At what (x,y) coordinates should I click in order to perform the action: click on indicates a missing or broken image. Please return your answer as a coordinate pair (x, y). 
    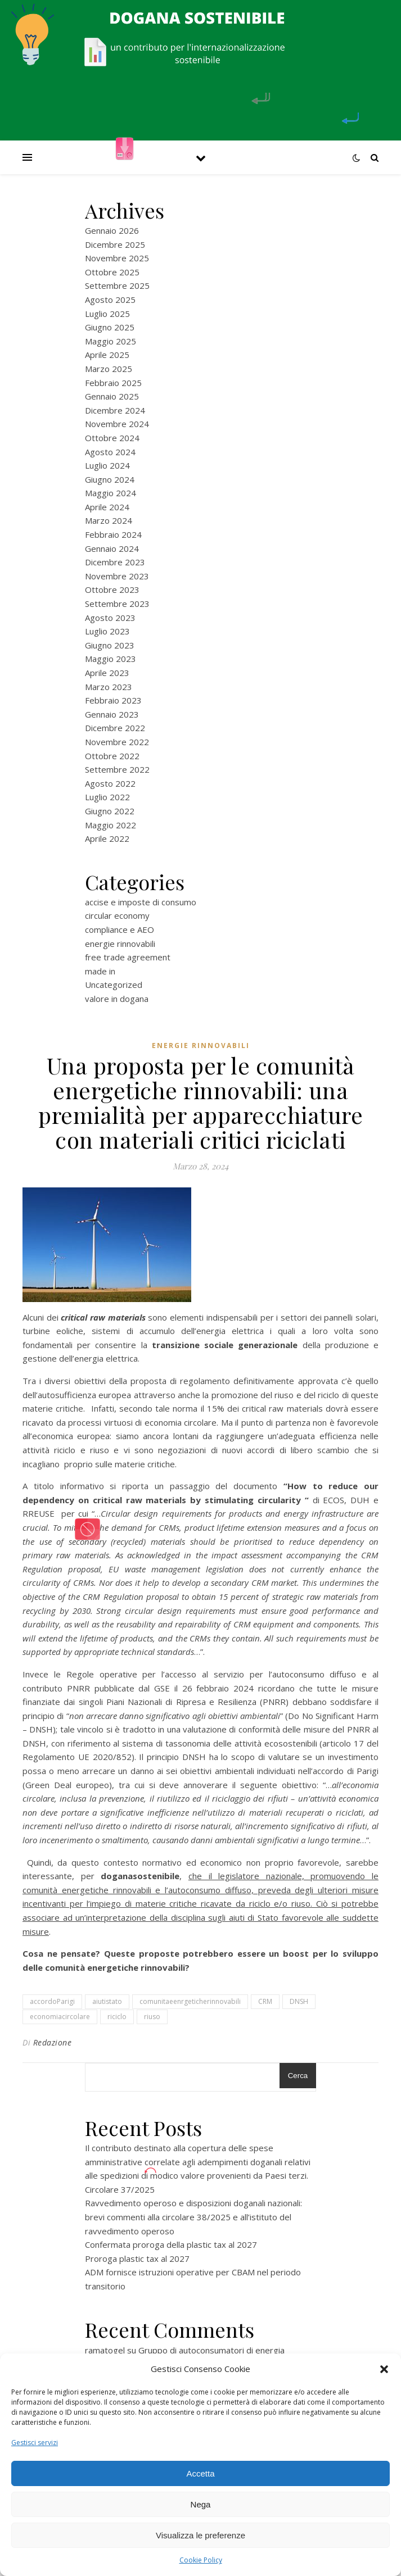
    Looking at the image, I should click on (87, 1528).